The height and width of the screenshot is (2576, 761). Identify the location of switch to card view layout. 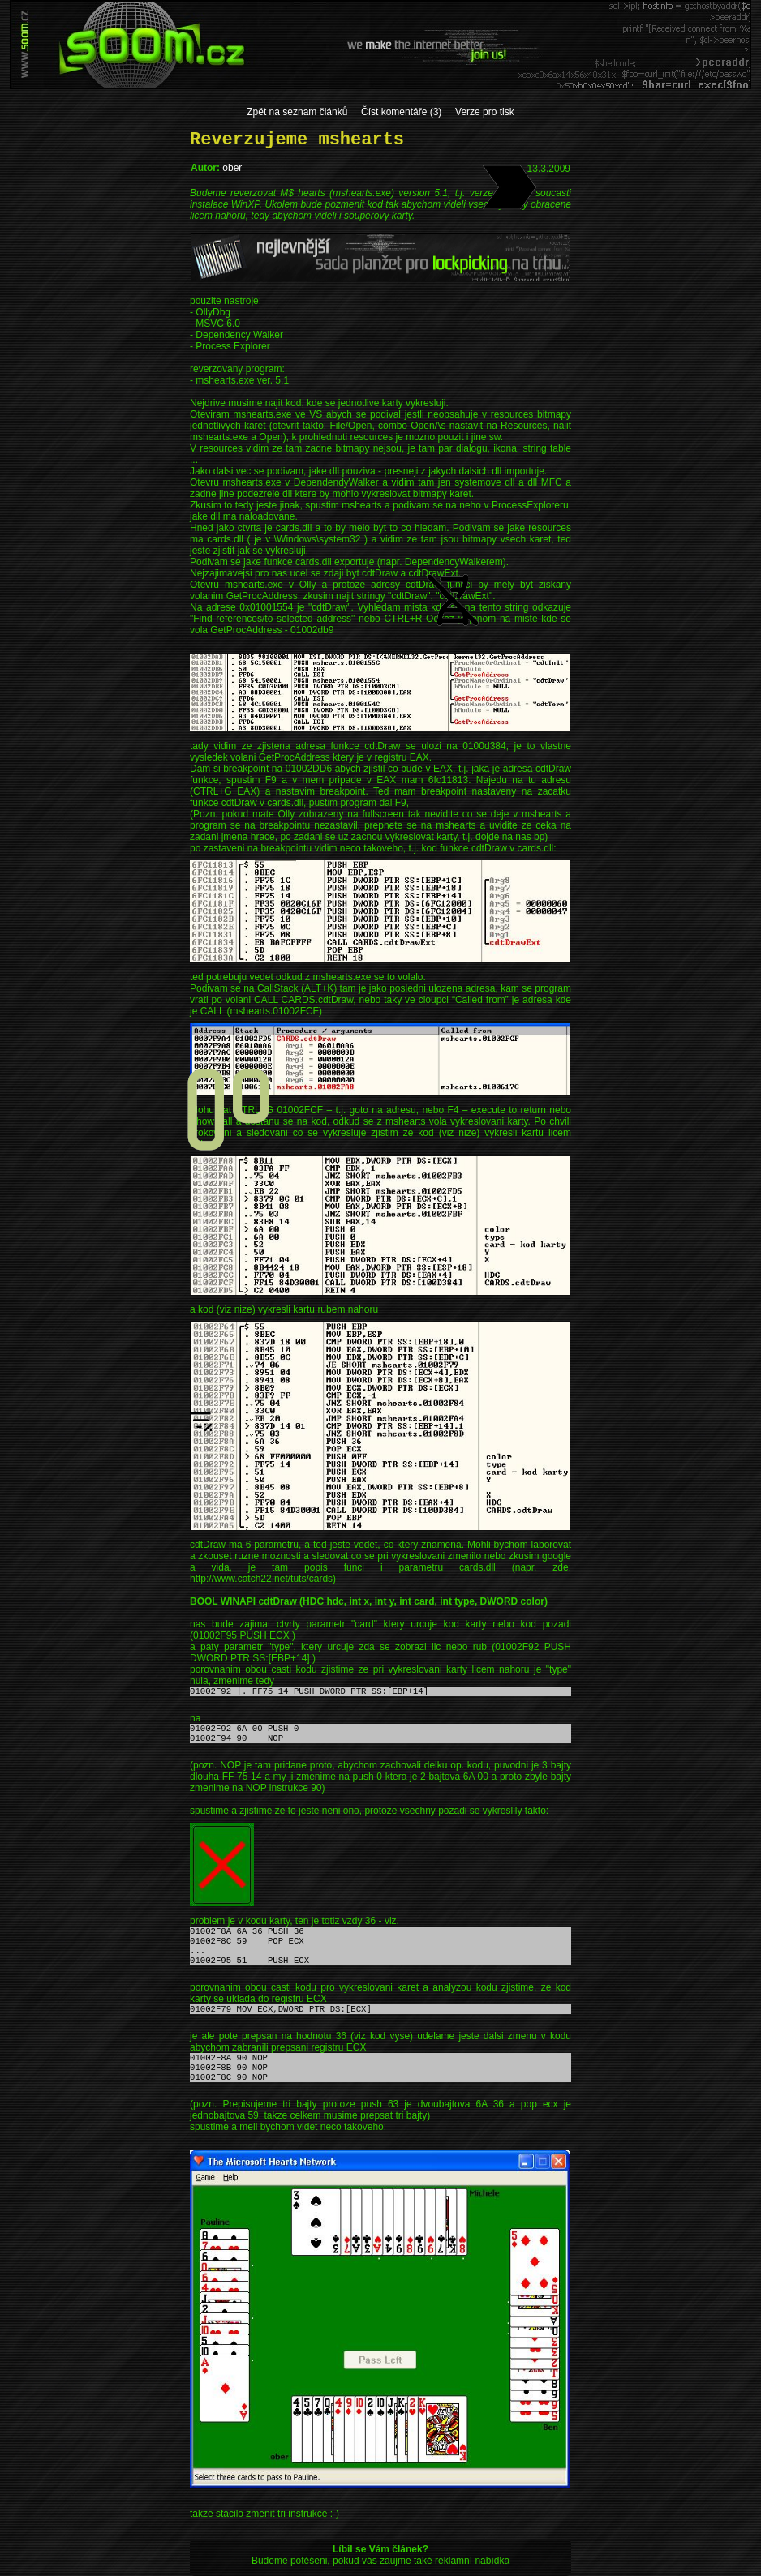
(228, 1109).